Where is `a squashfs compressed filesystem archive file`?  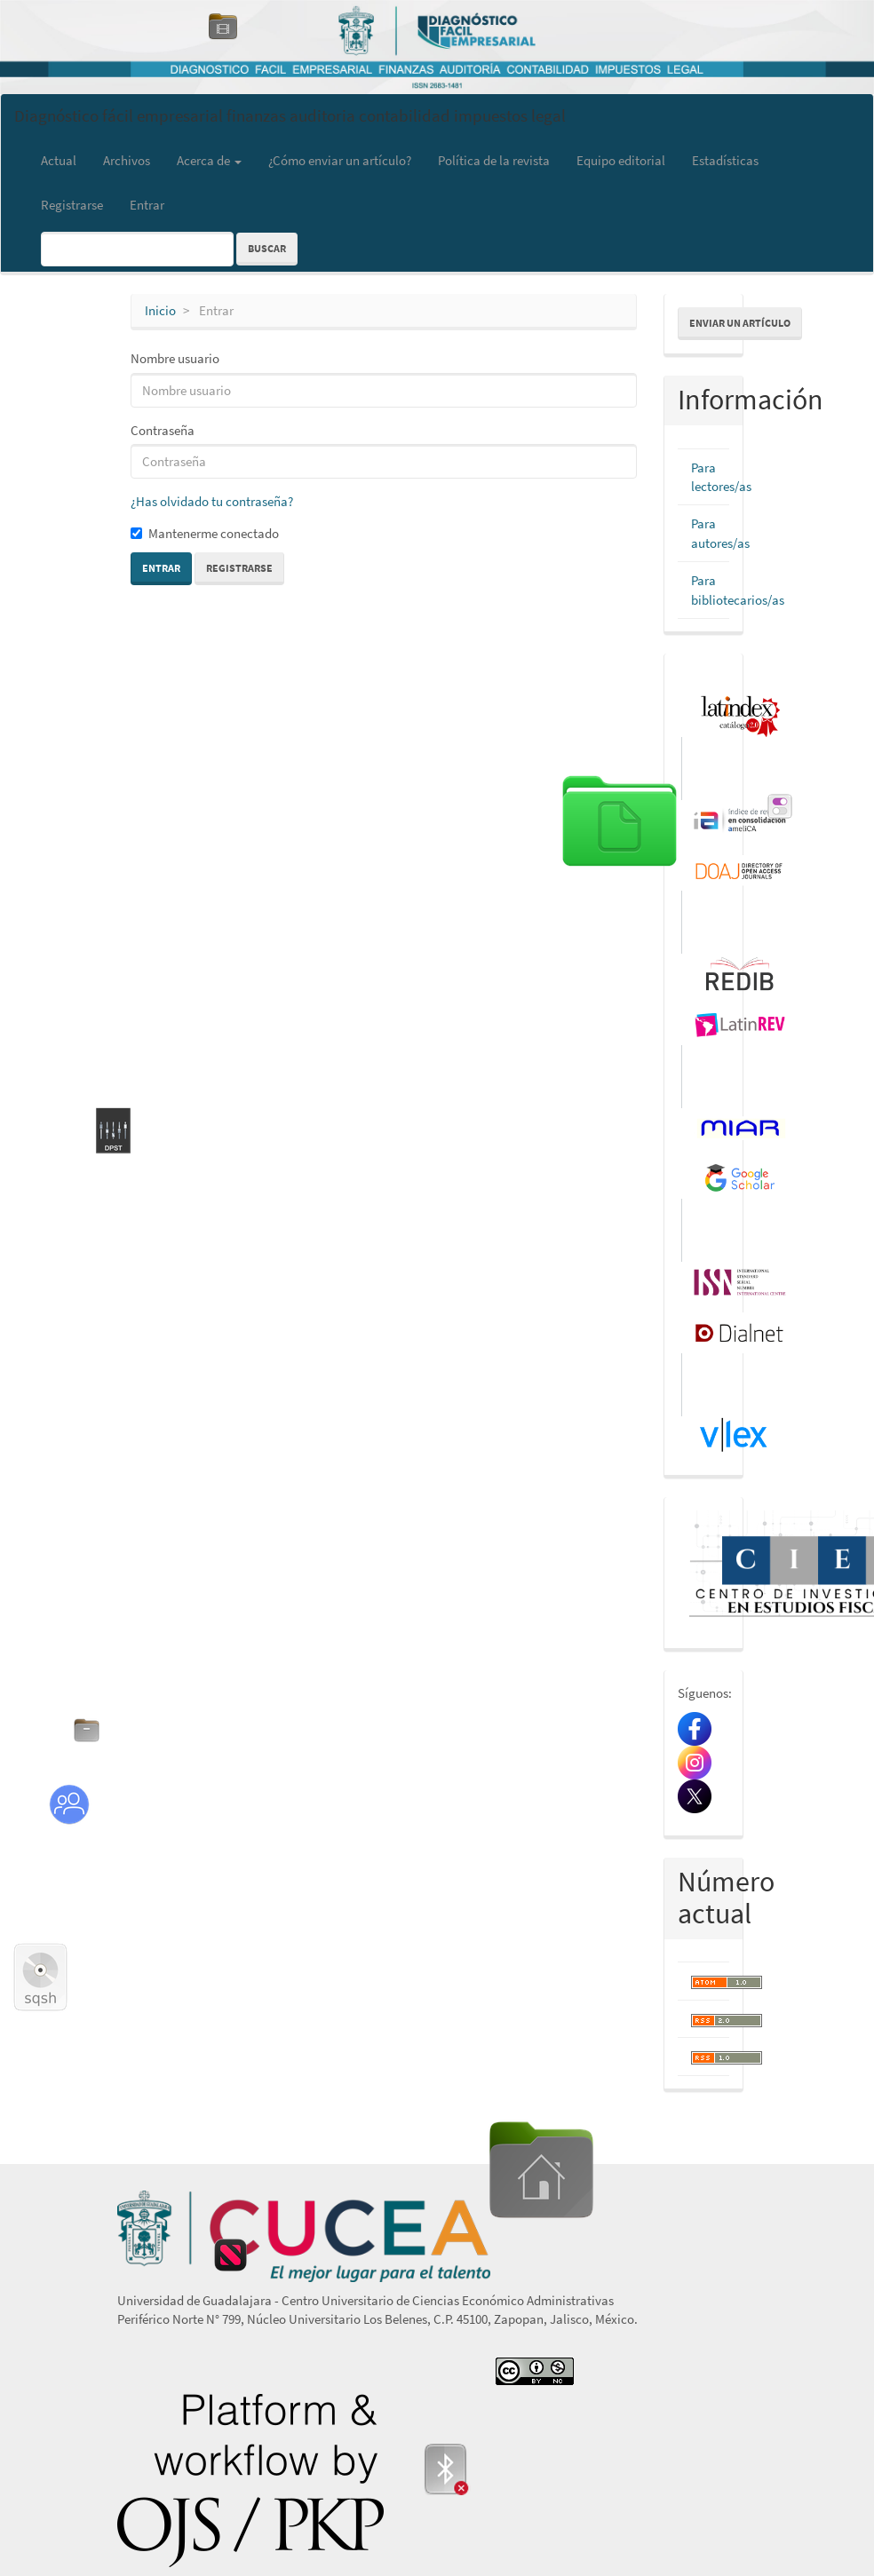
a squashfs compressed filesystem archive file is located at coordinates (40, 1977).